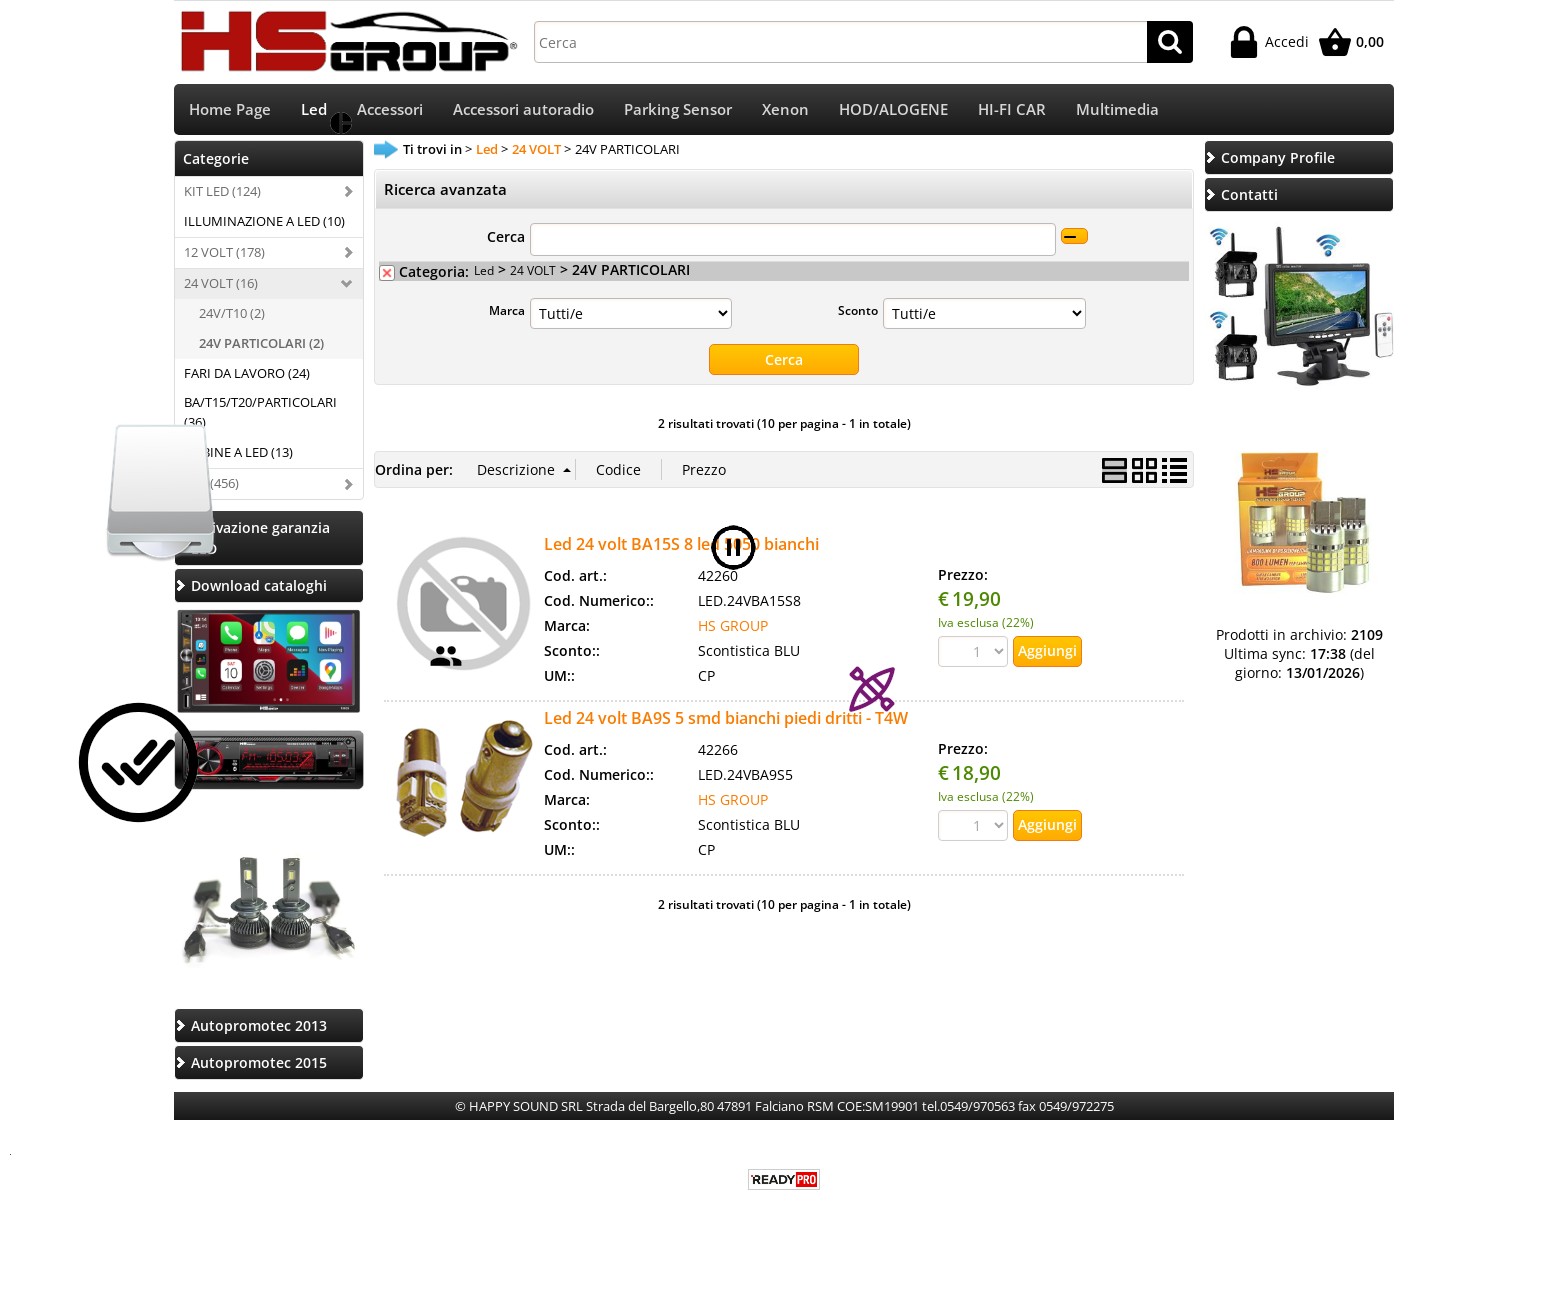 The width and height of the screenshot is (1568, 1301). Describe the element at coordinates (446, 656) in the screenshot. I see `view contacts or people list` at that location.